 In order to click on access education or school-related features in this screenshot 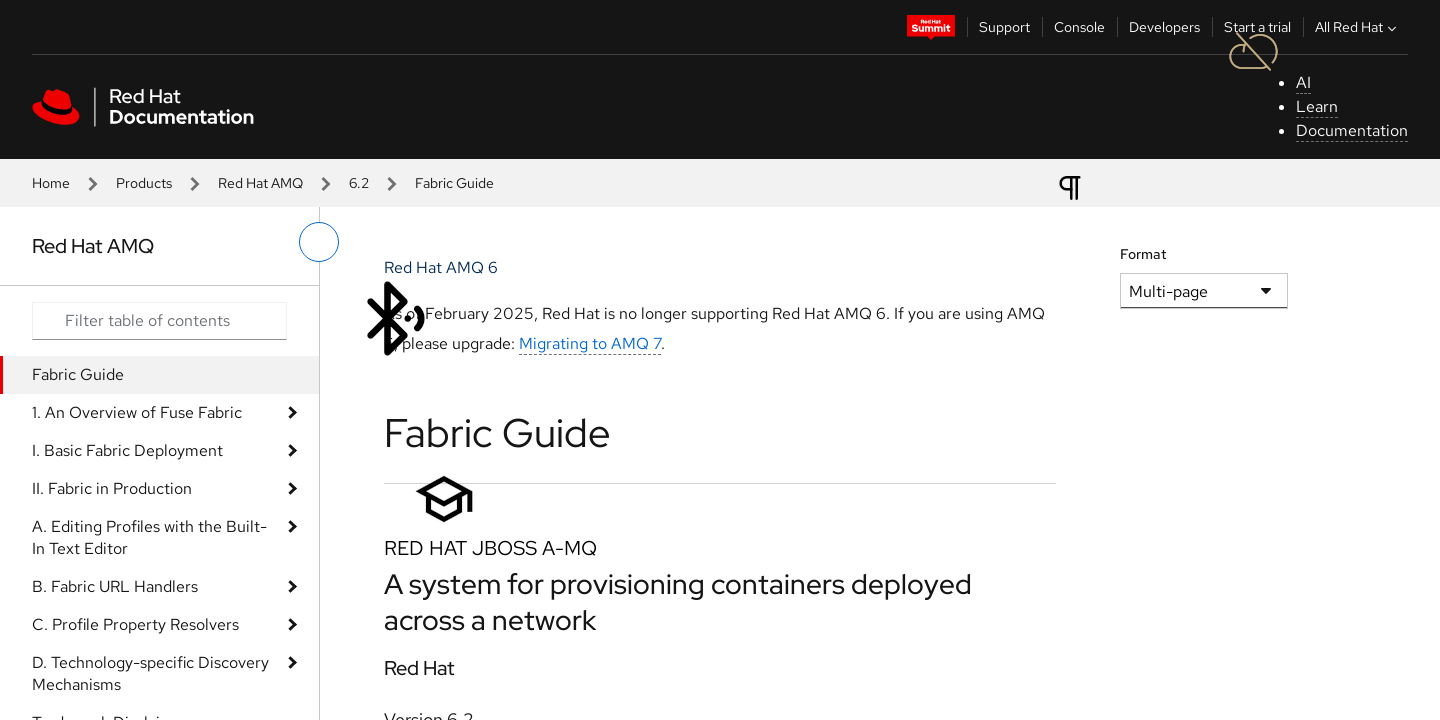, I will do `click(444, 499)`.